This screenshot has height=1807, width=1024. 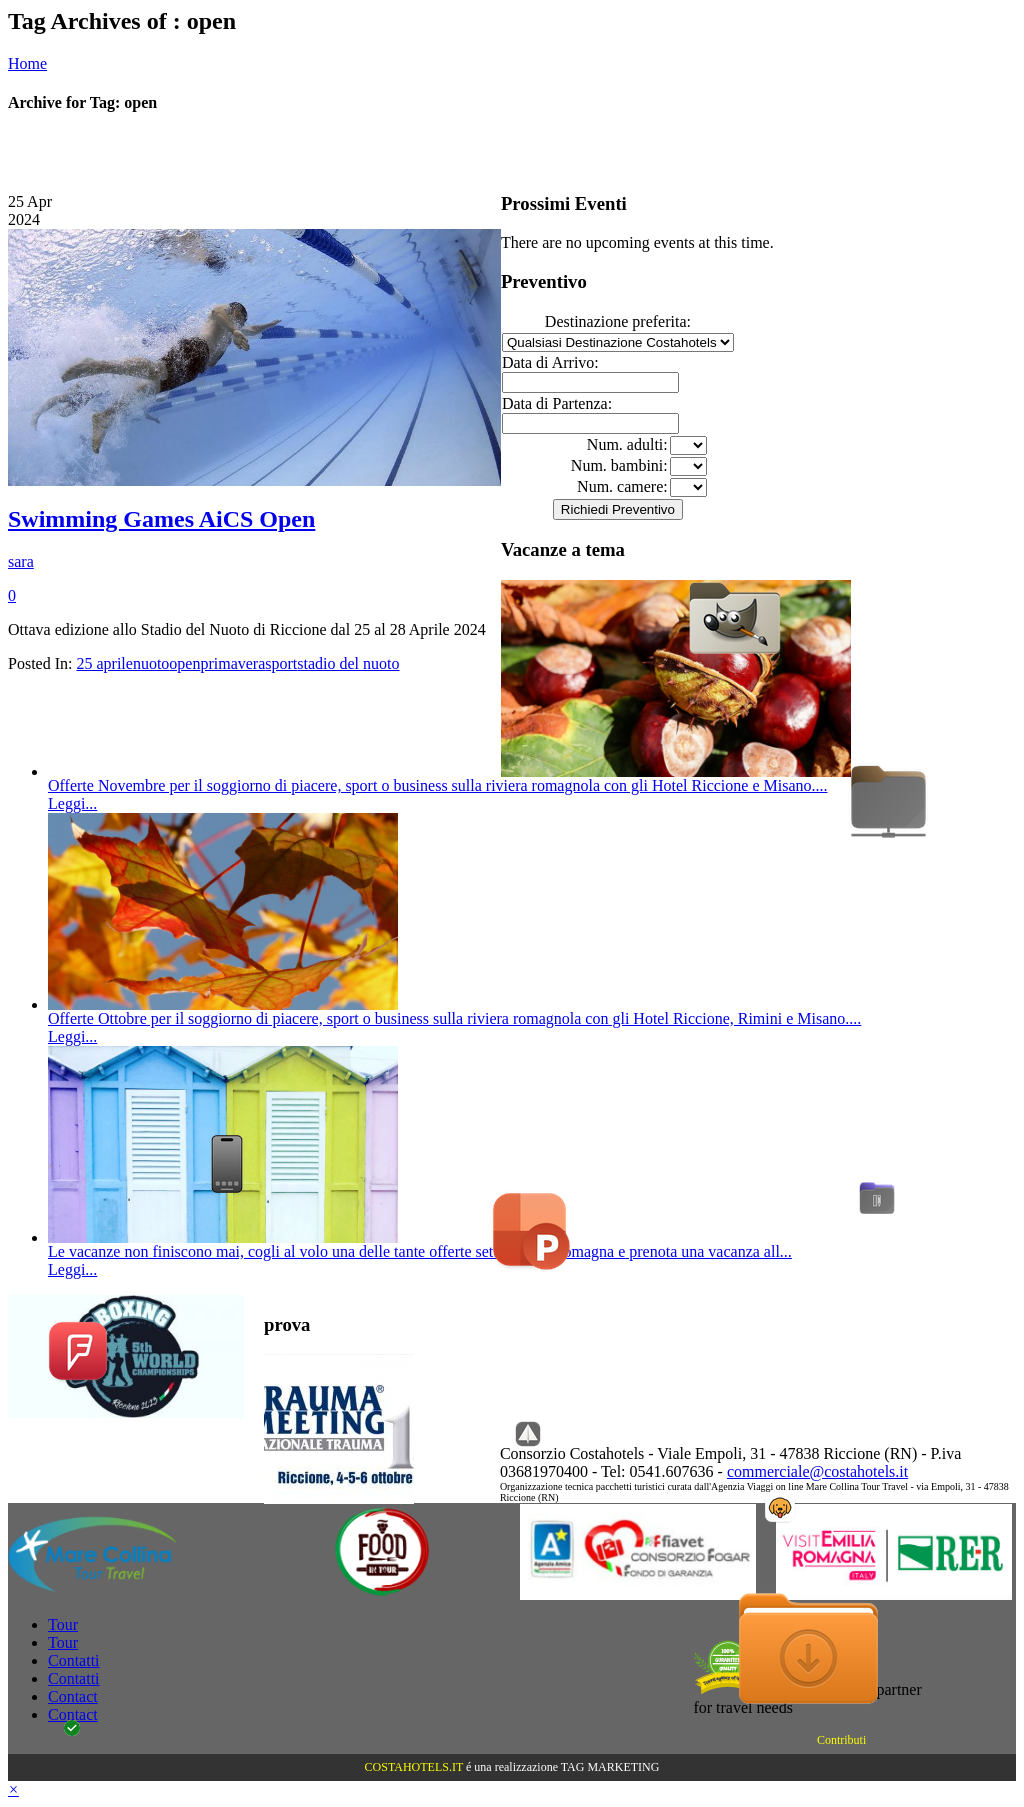 I want to click on open the Foursquare app, so click(x=78, y=1351).